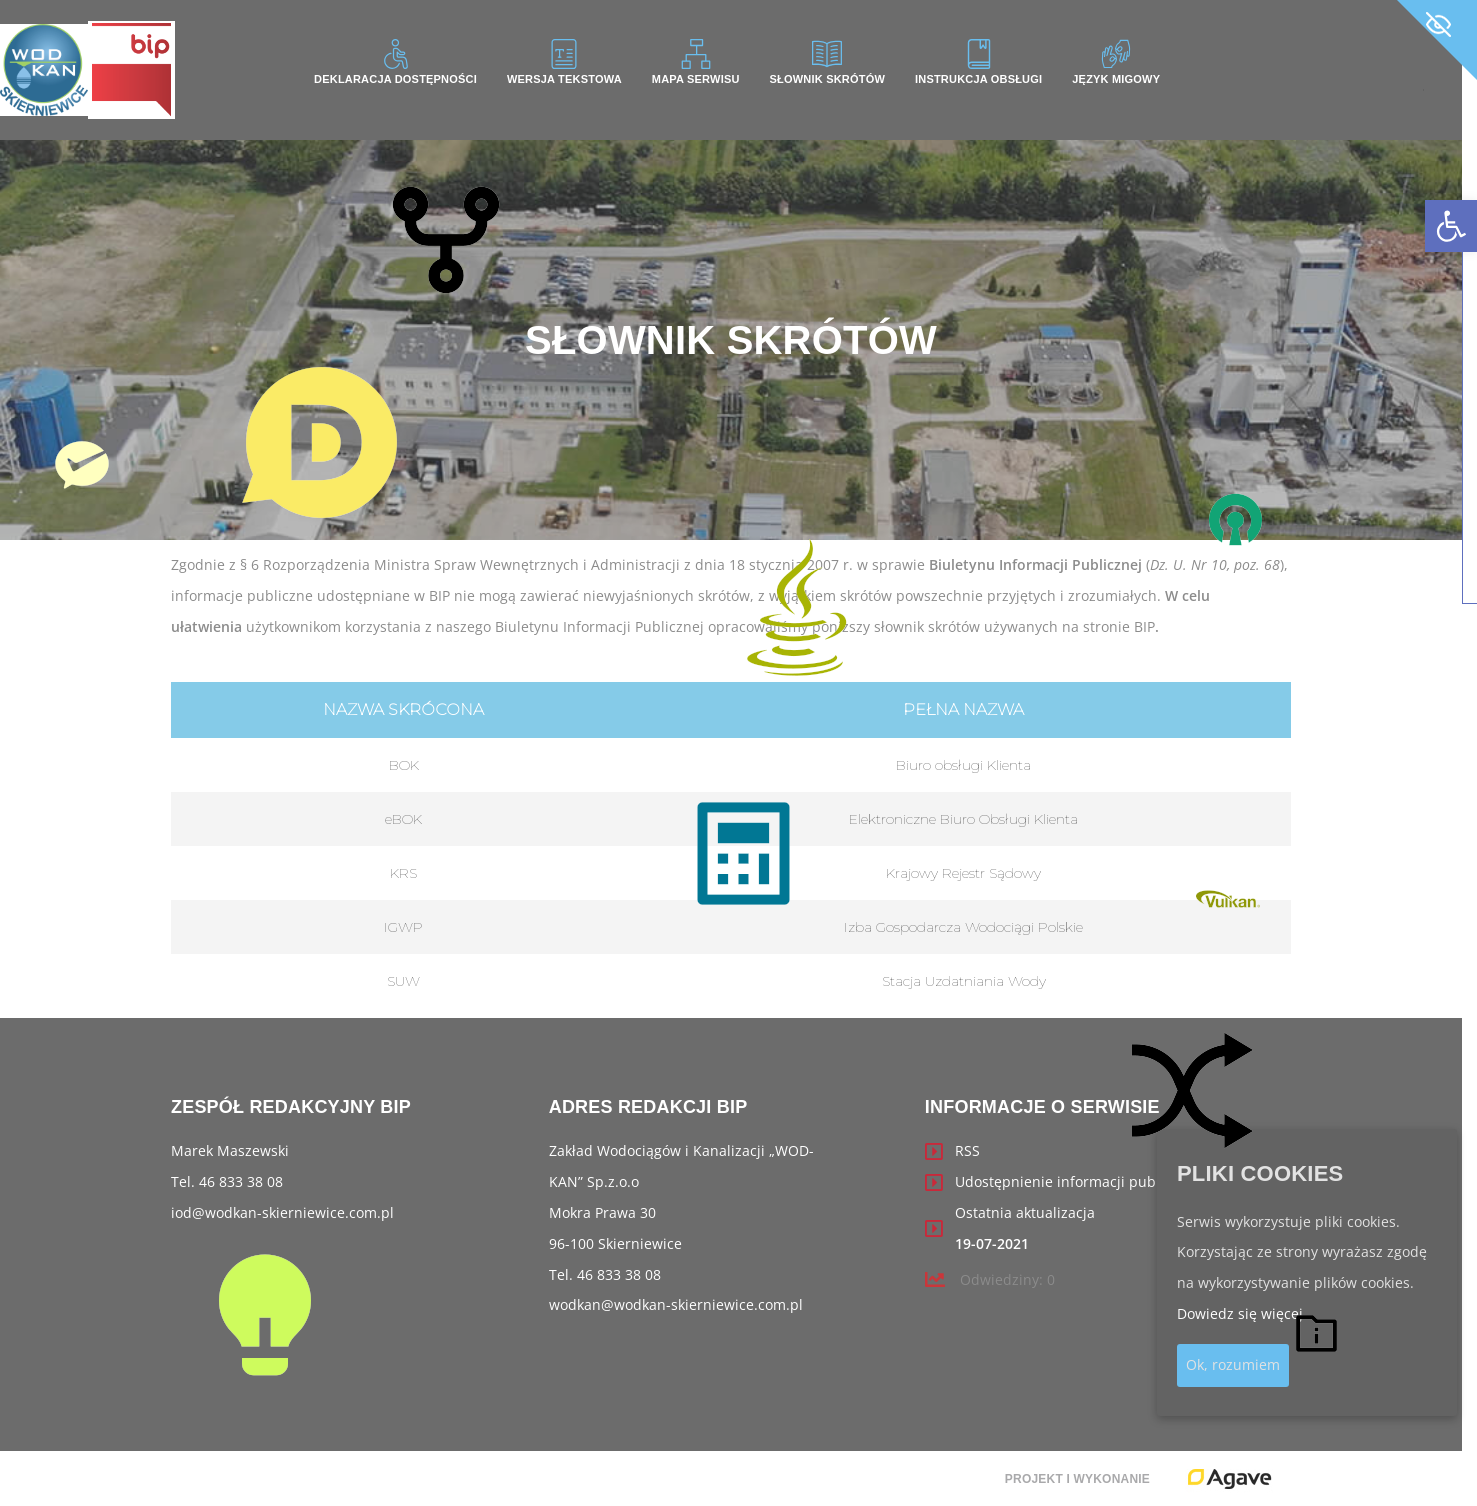 The height and width of the screenshot is (1506, 1477). Describe the element at coordinates (1228, 899) in the screenshot. I see `vulkan graphics API logo` at that location.